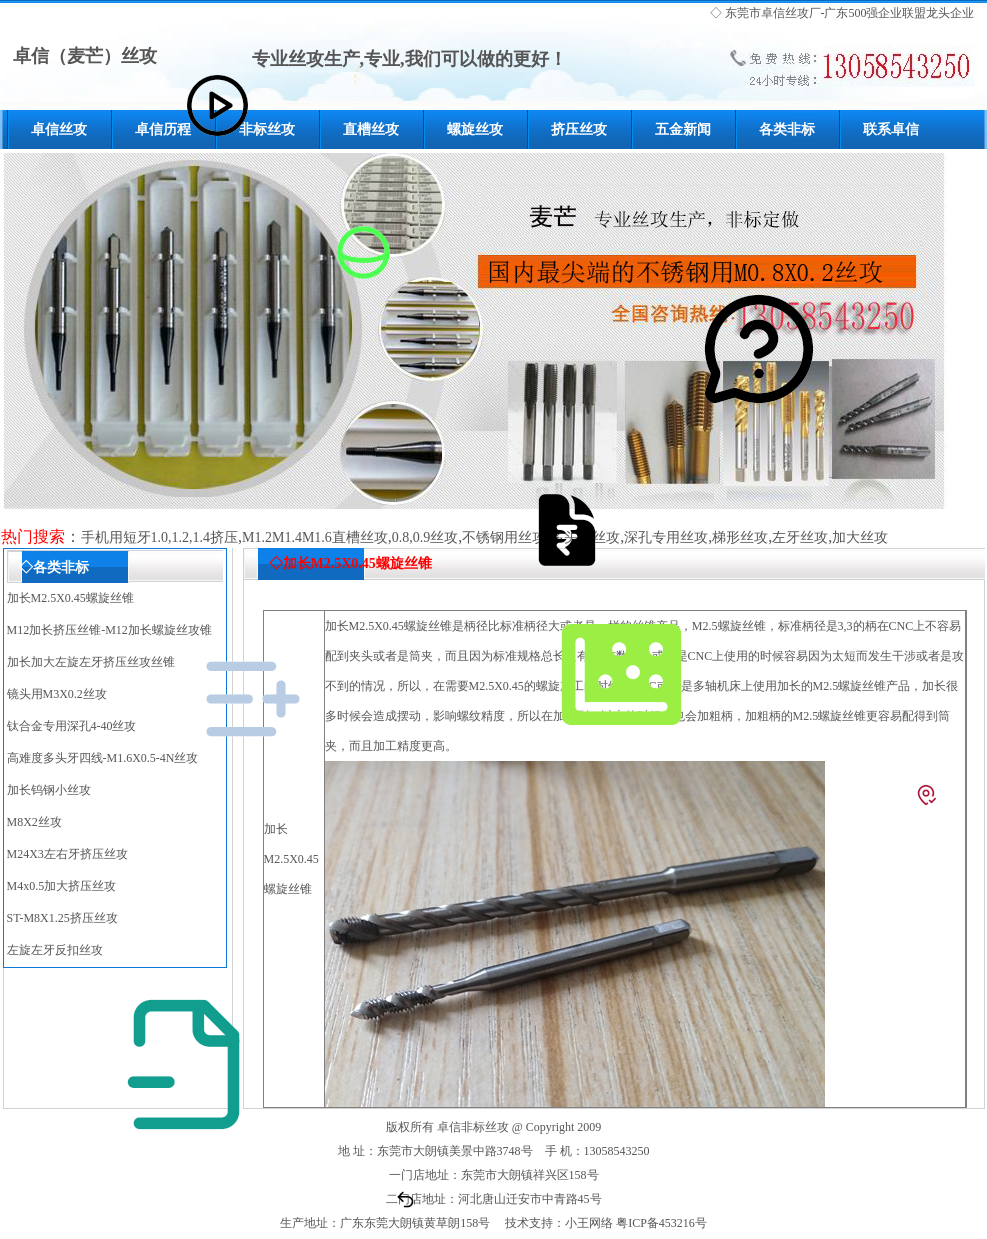 This screenshot has height=1239, width=987. Describe the element at coordinates (186, 1064) in the screenshot. I see `remove content from a file` at that location.